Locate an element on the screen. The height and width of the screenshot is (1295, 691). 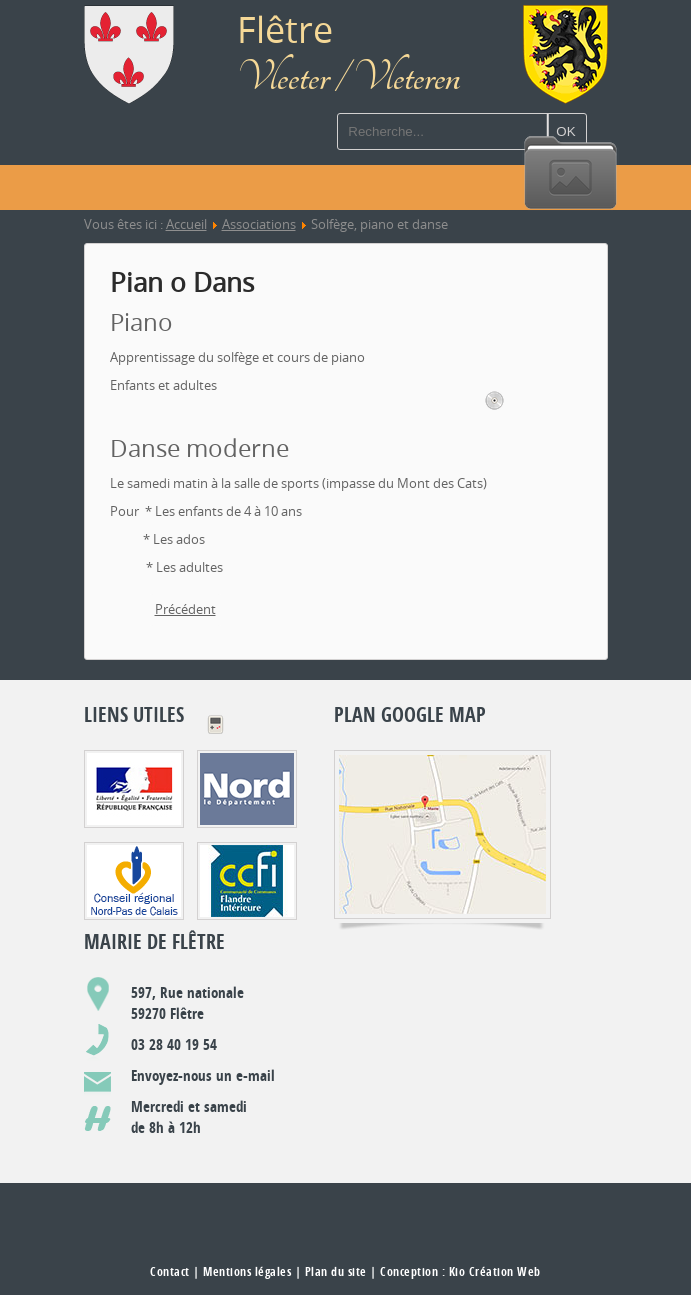
open your images folder is located at coordinates (570, 172).